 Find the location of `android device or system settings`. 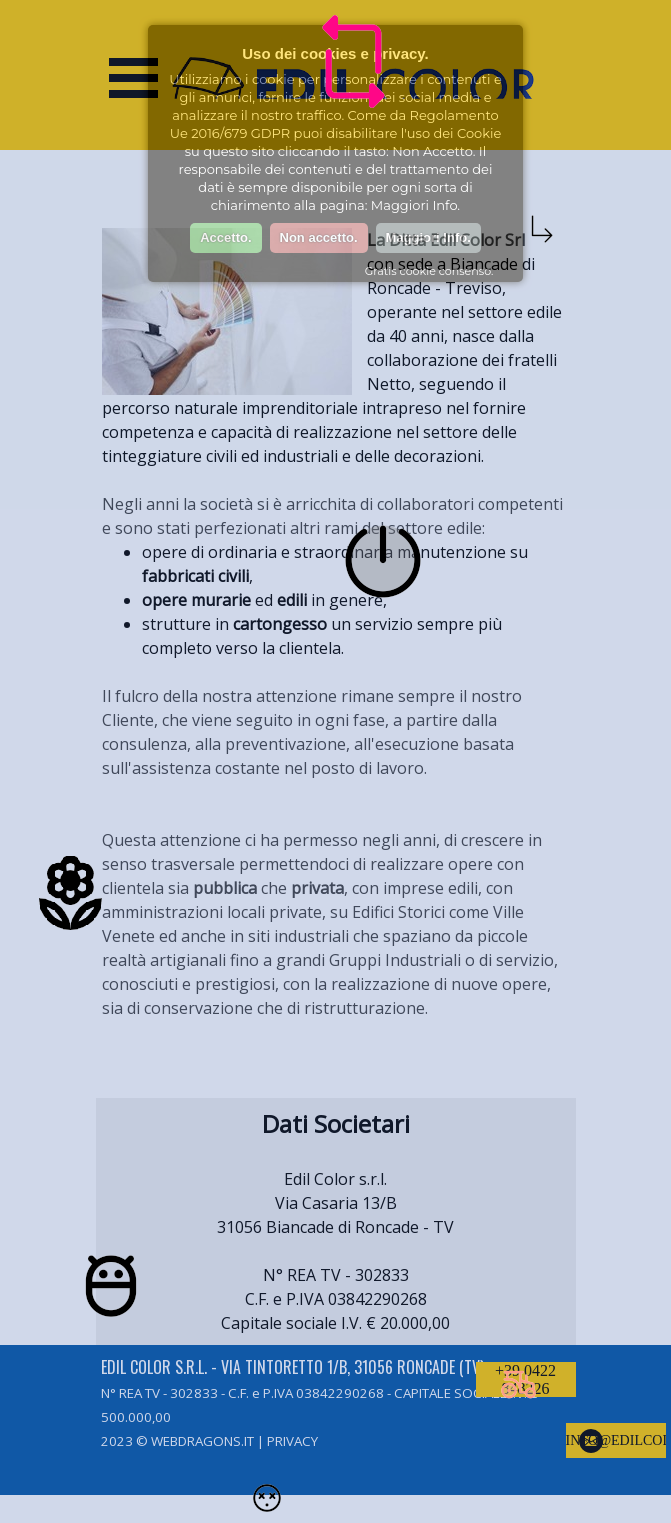

android device or system settings is located at coordinates (111, 1285).